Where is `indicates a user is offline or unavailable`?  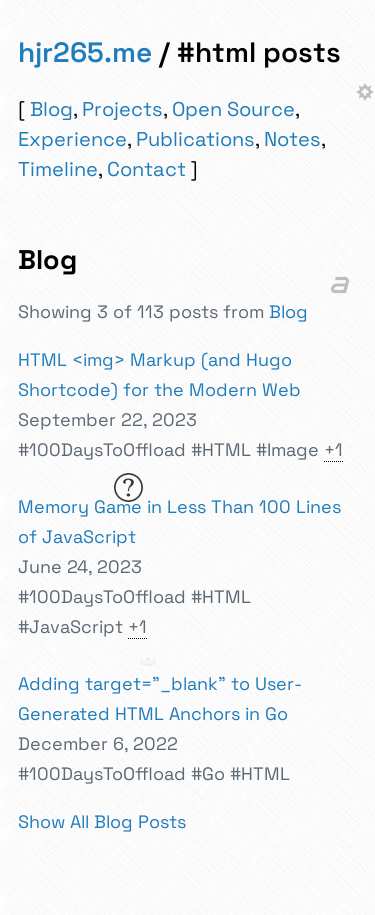
indicates a user is offline or unavailable is located at coordinates (148, 660).